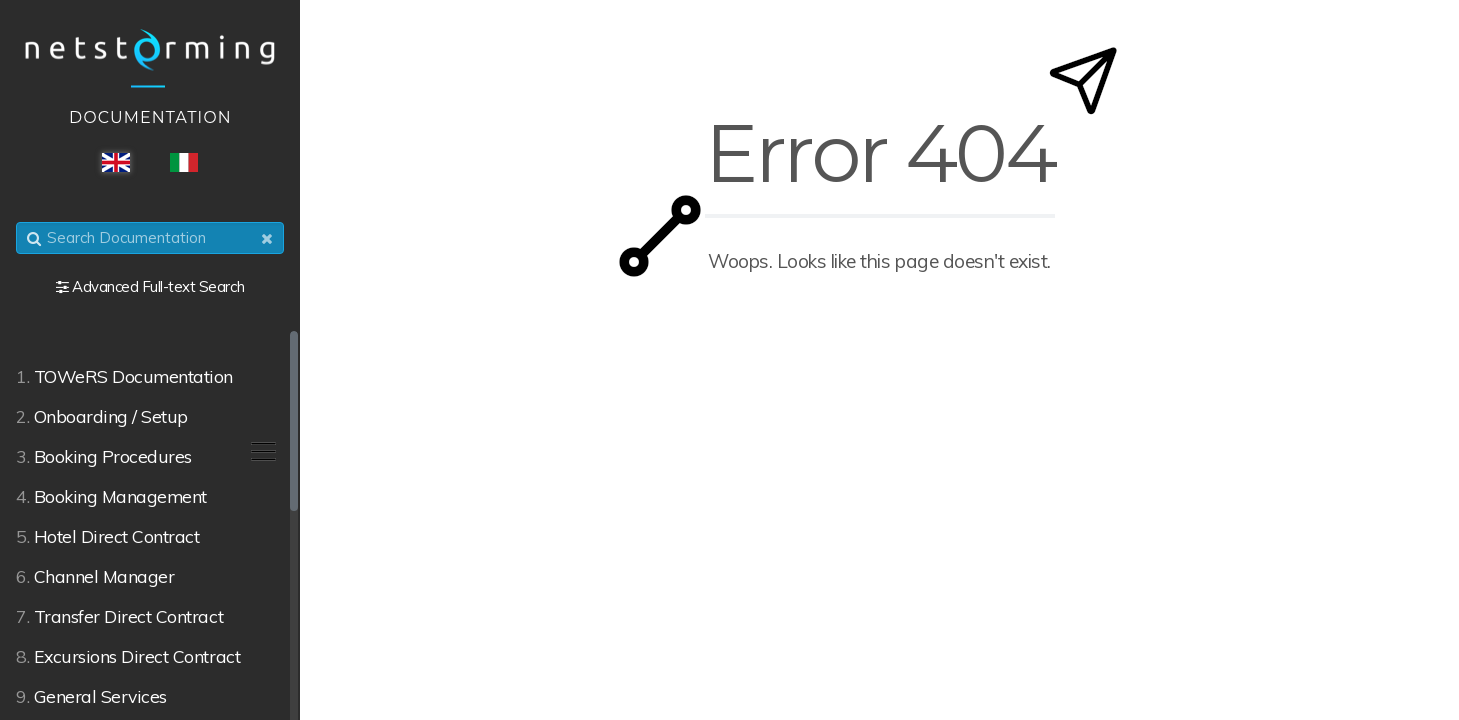 The height and width of the screenshot is (720, 1459). Describe the element at coordinates (263, 451) in the screenshot. I see `open text channel or messaging` at that location.